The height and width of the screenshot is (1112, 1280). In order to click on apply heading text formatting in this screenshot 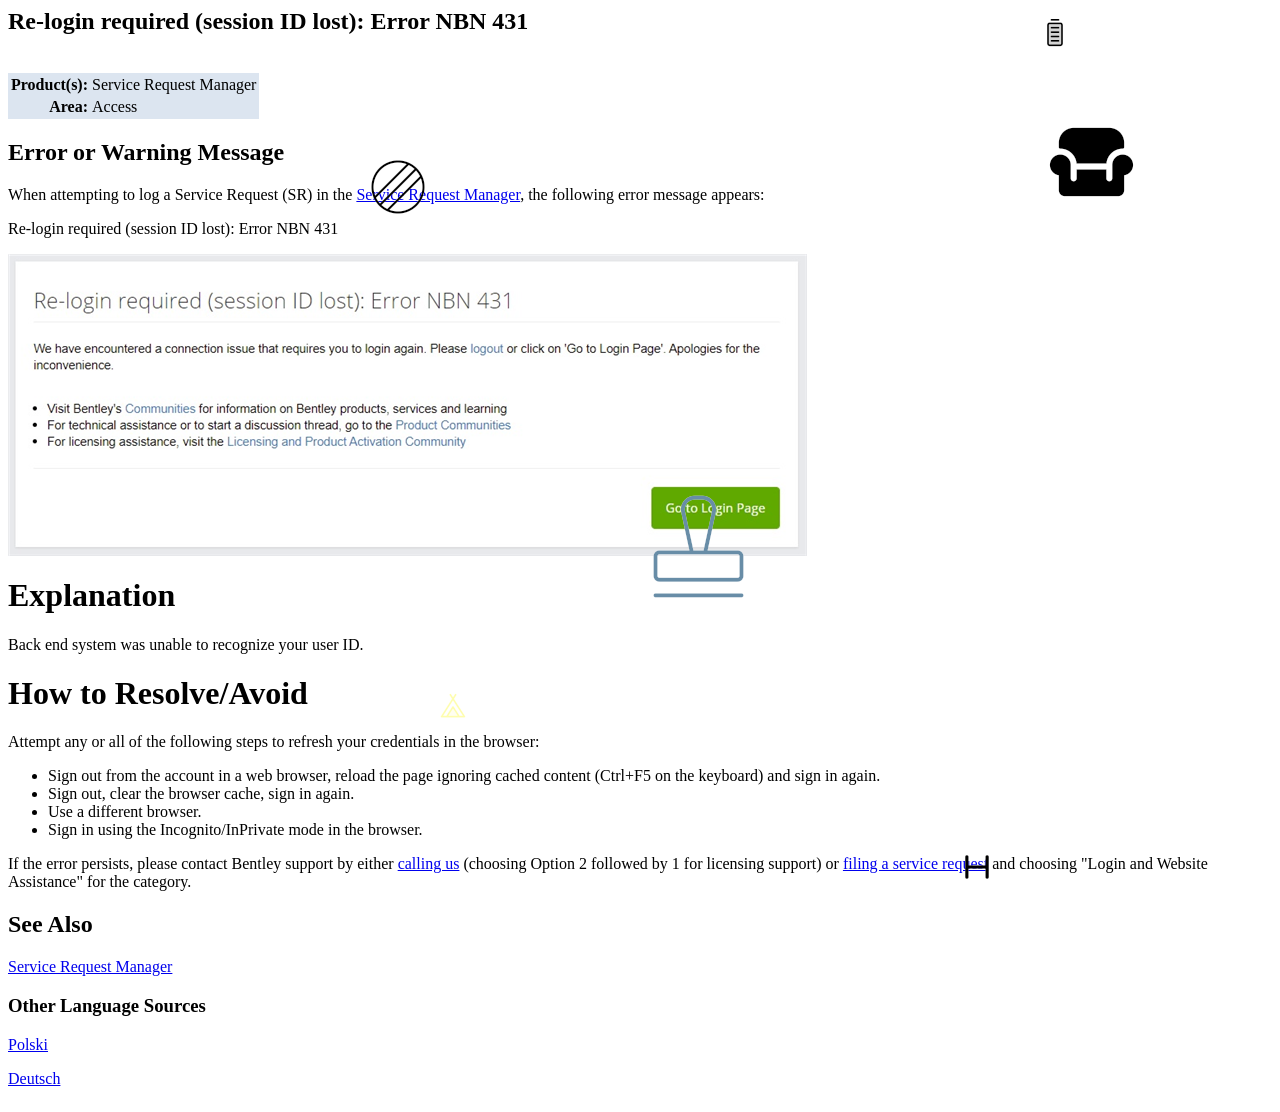, I will do `click(977, 867)`.